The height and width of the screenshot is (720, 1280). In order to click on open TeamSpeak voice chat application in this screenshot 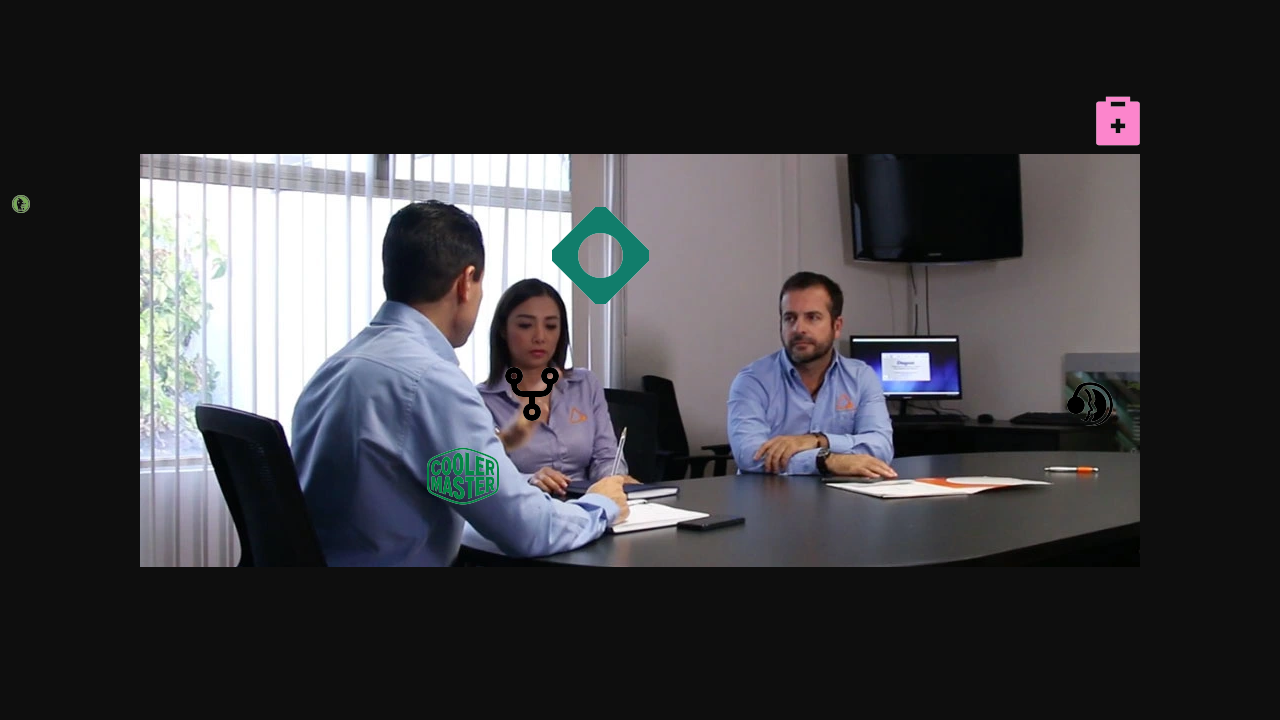, I will do `click(1090, 404)`.